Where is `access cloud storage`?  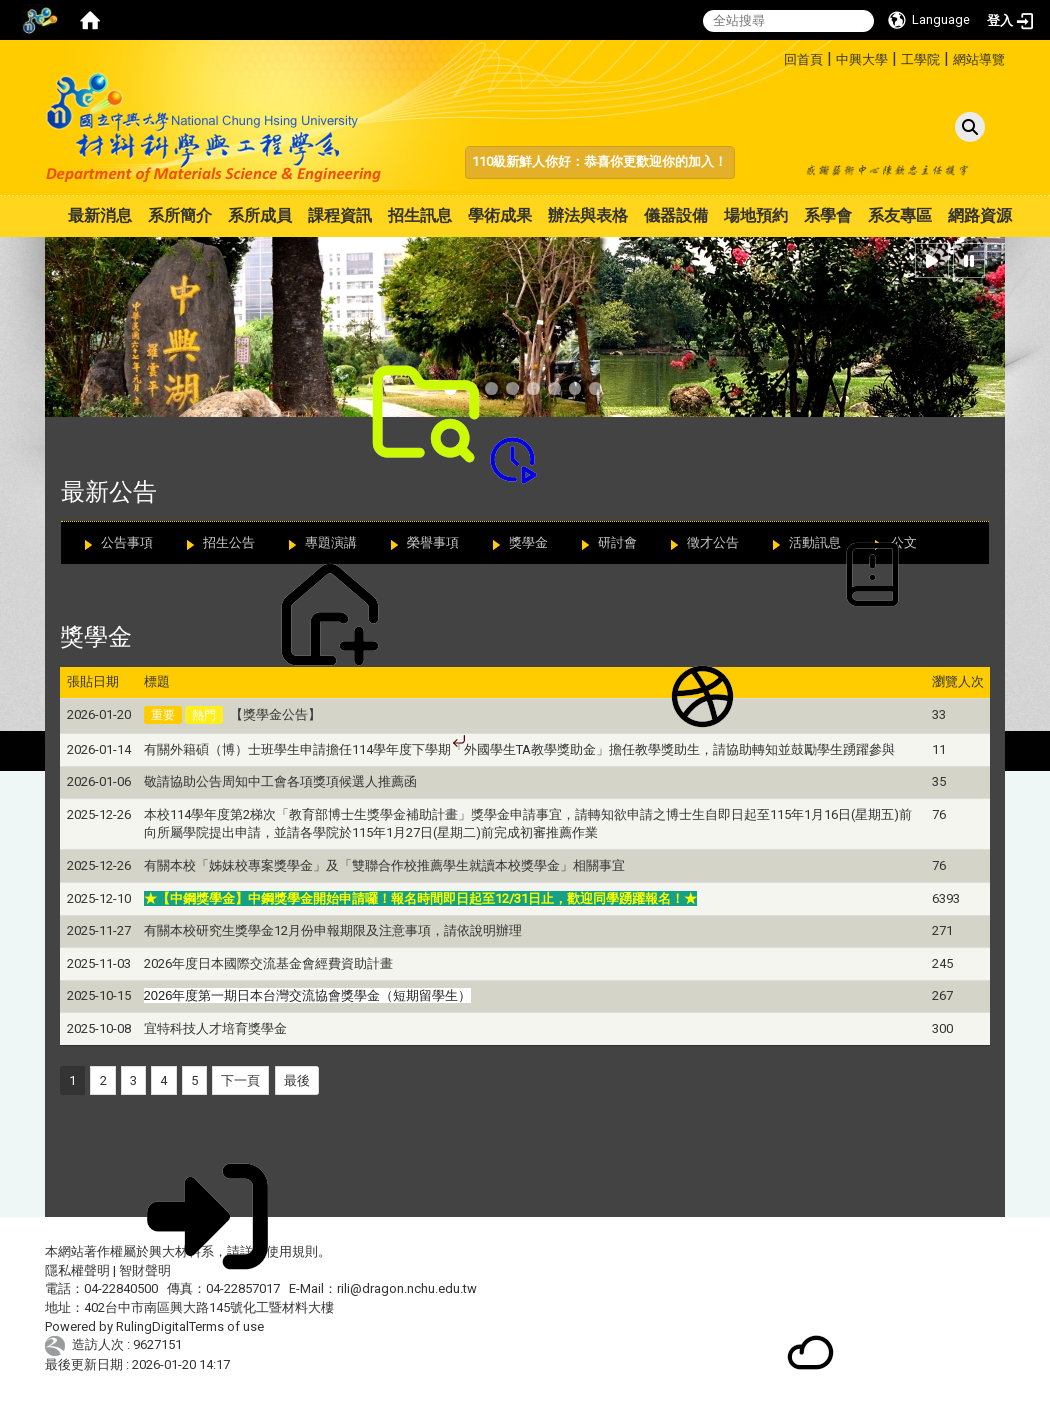 access cloud storage is located at coordinates (810, 1352).